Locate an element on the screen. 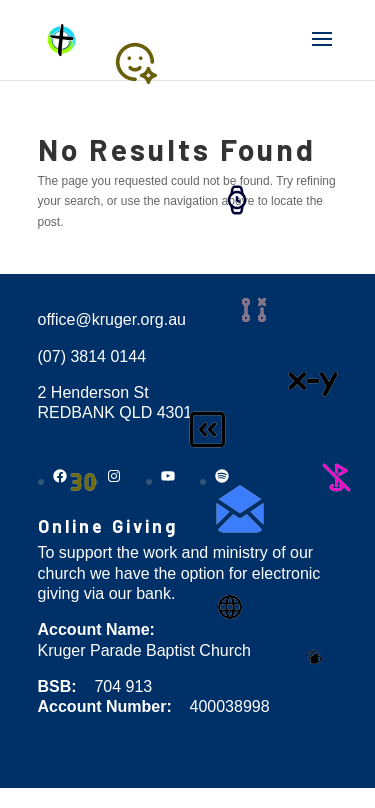  a closed or rejected pull request is located at coordinates (254, 310).